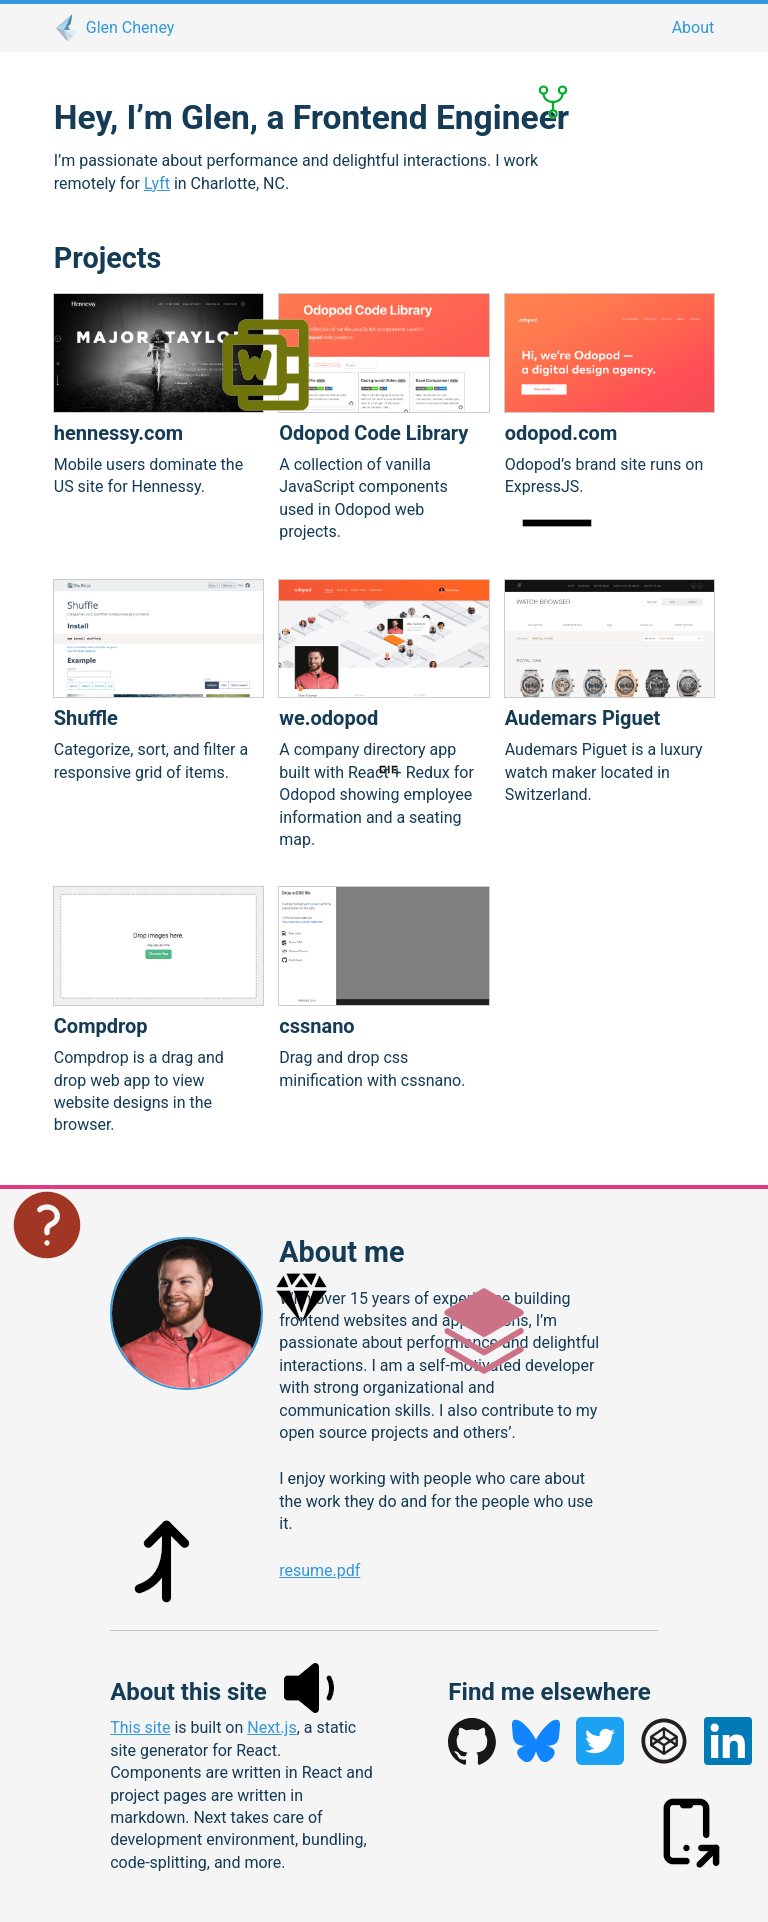 The height and width of the screenshot is (1922, 768). Describe the element at coordinates (47, 1225) in the screenshot. I see `access help or support` at that location.